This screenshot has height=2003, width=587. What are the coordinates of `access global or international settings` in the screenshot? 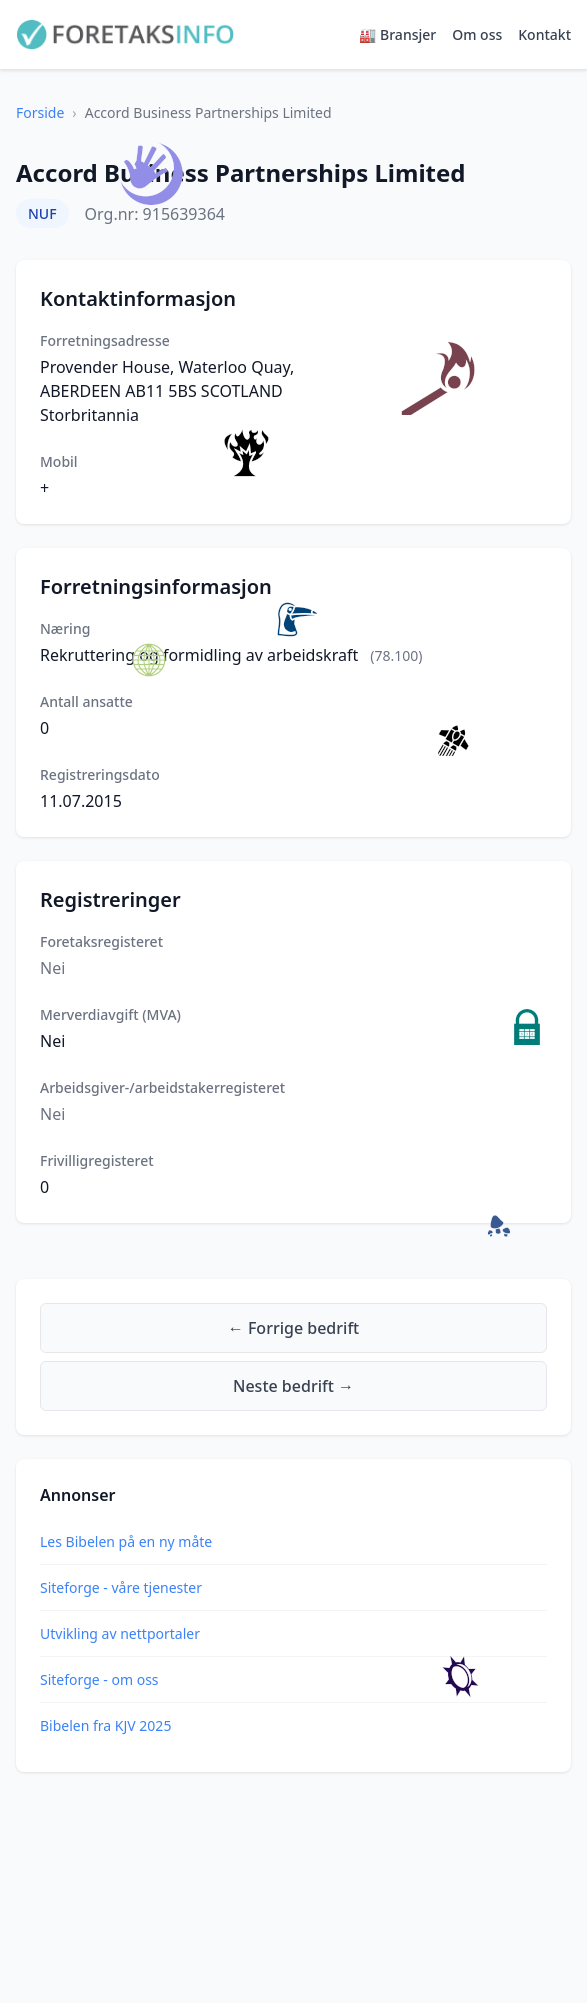 It's located at (149, 660).